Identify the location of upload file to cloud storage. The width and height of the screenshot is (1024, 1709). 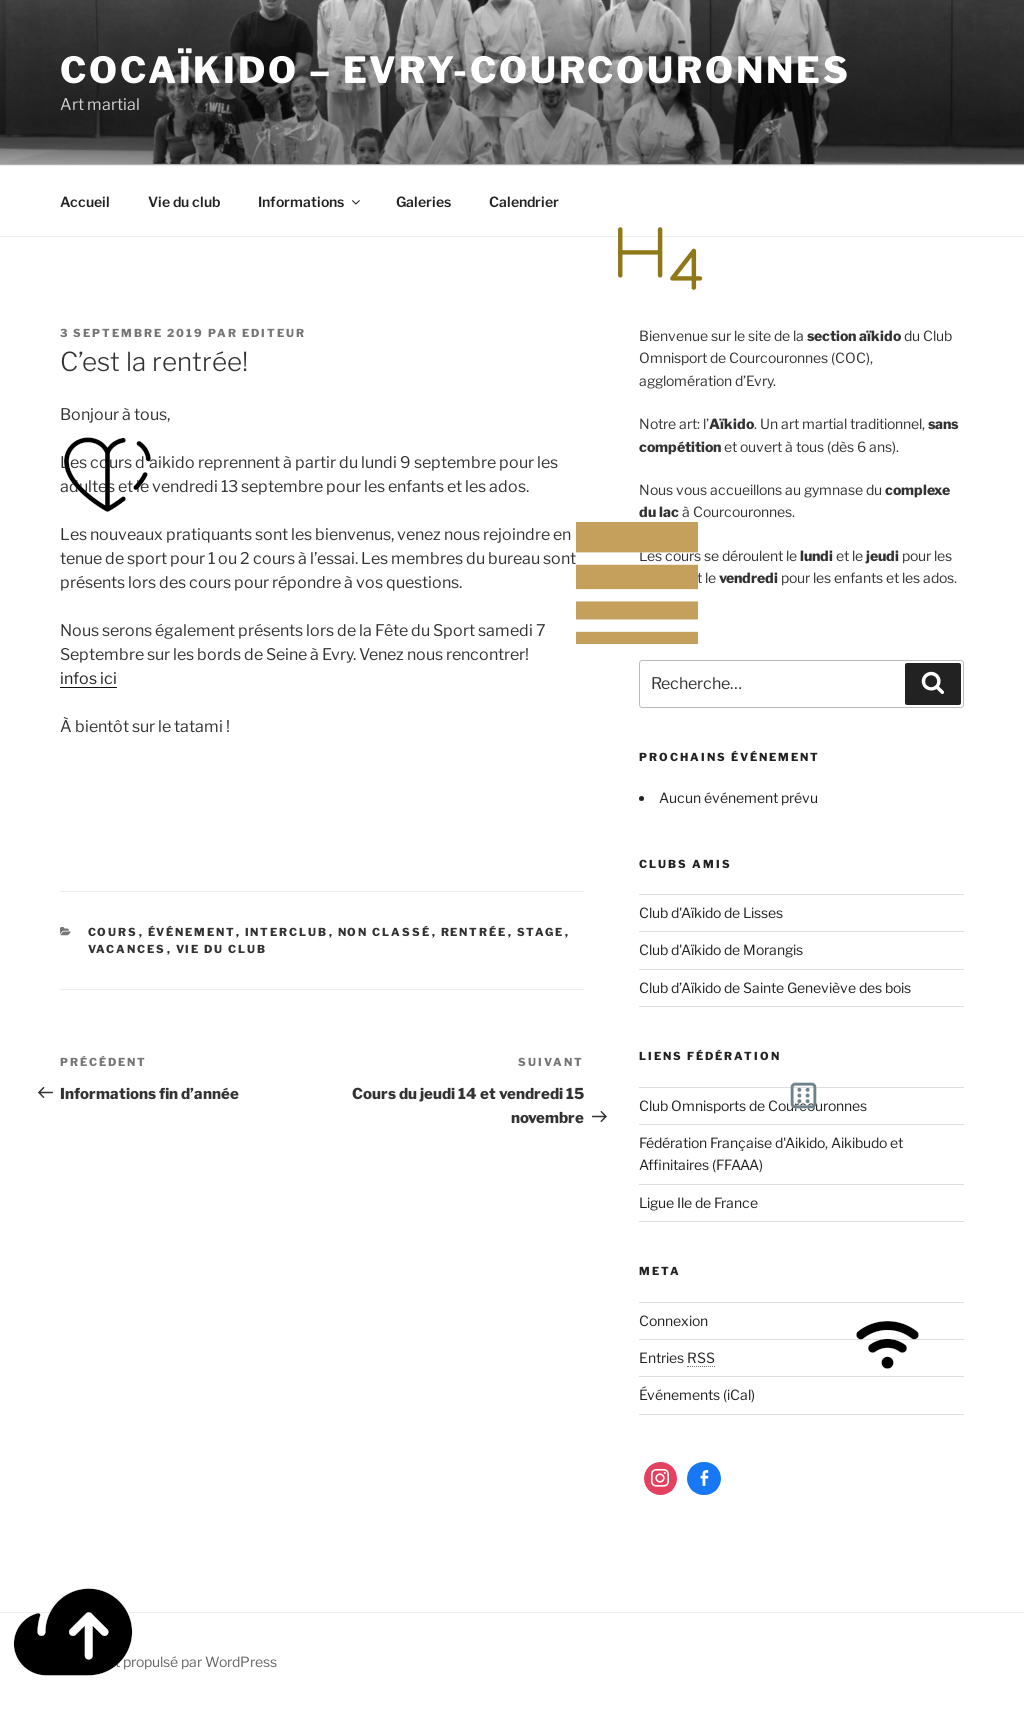
(73, 1632).